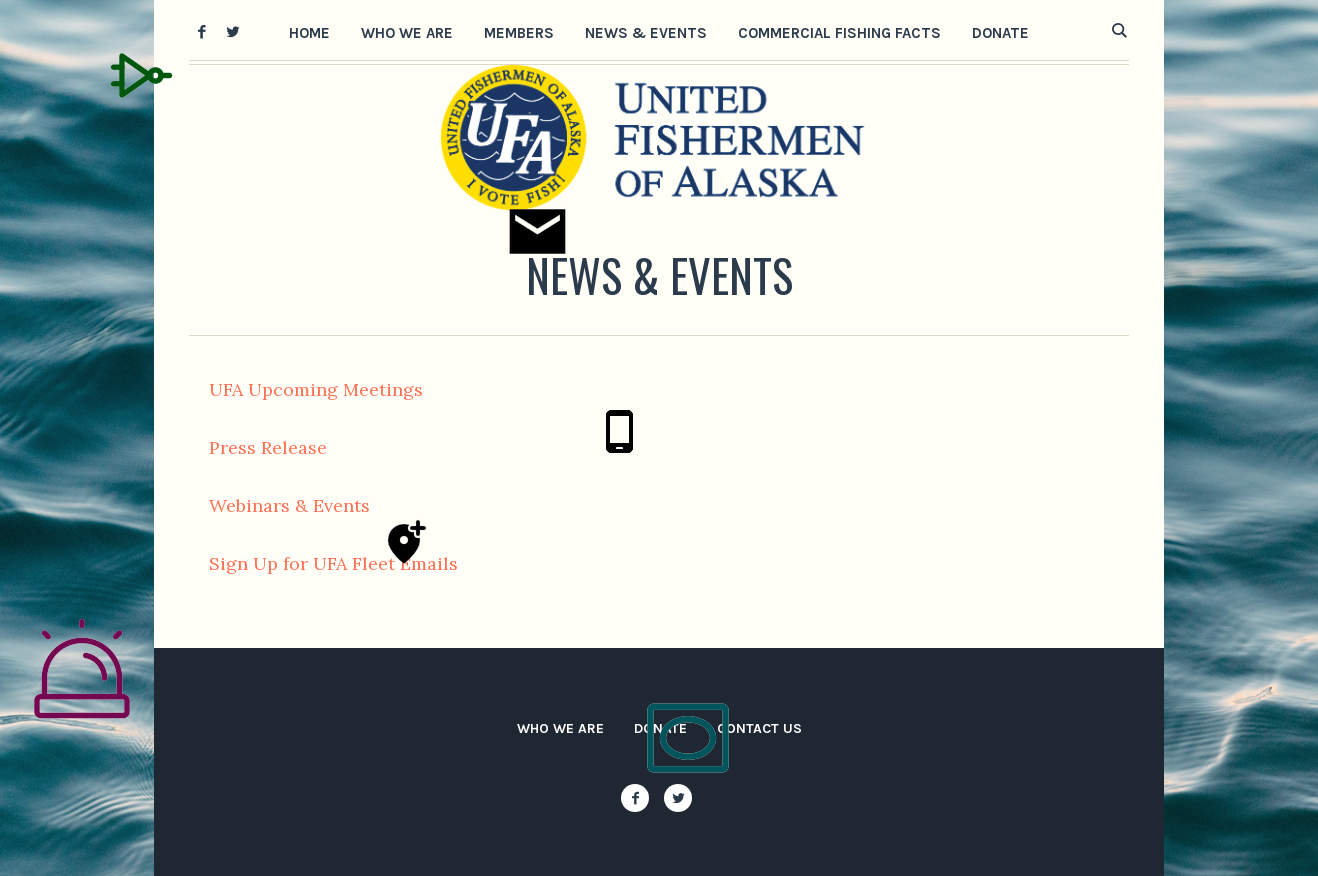  I want to click on add a new location pin to the map, so click(404, 542).